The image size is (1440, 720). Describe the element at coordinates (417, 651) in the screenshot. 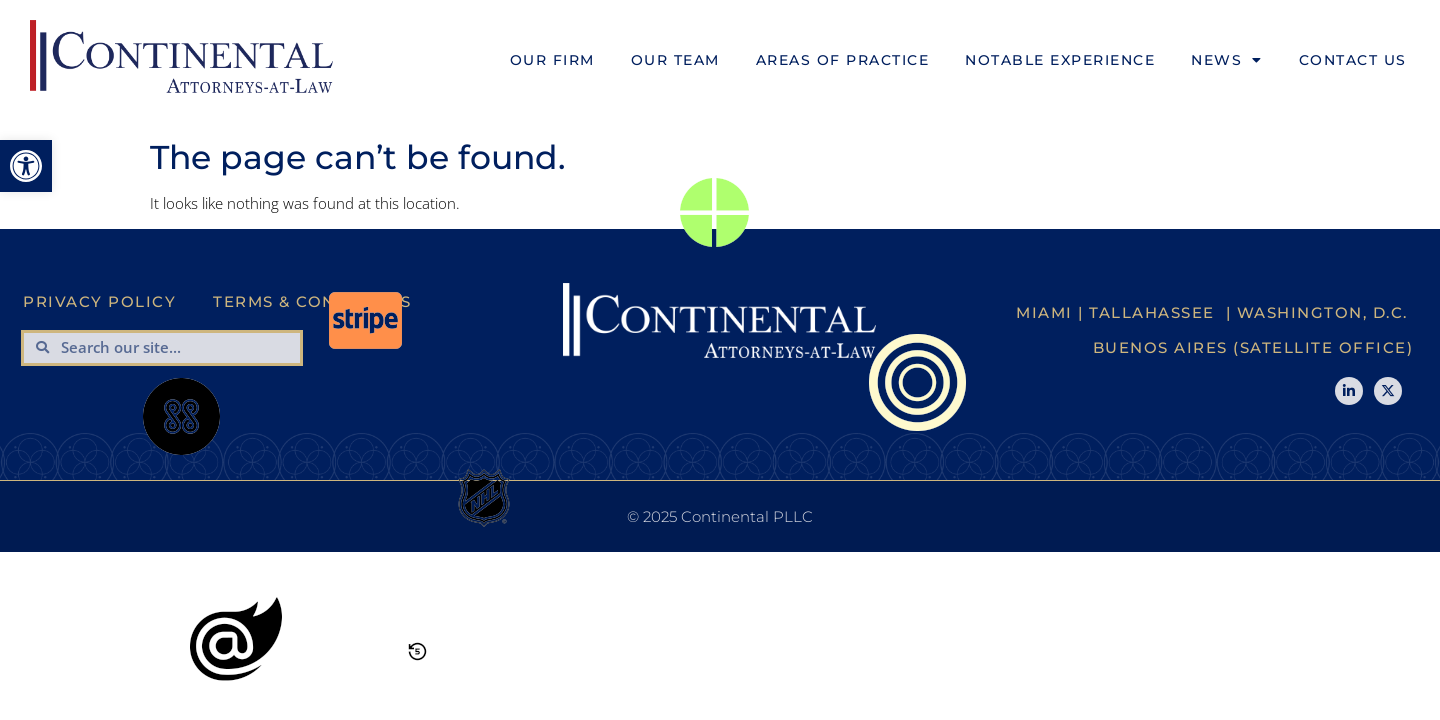

I see `skip back 5 seconds in media playback` at that location.